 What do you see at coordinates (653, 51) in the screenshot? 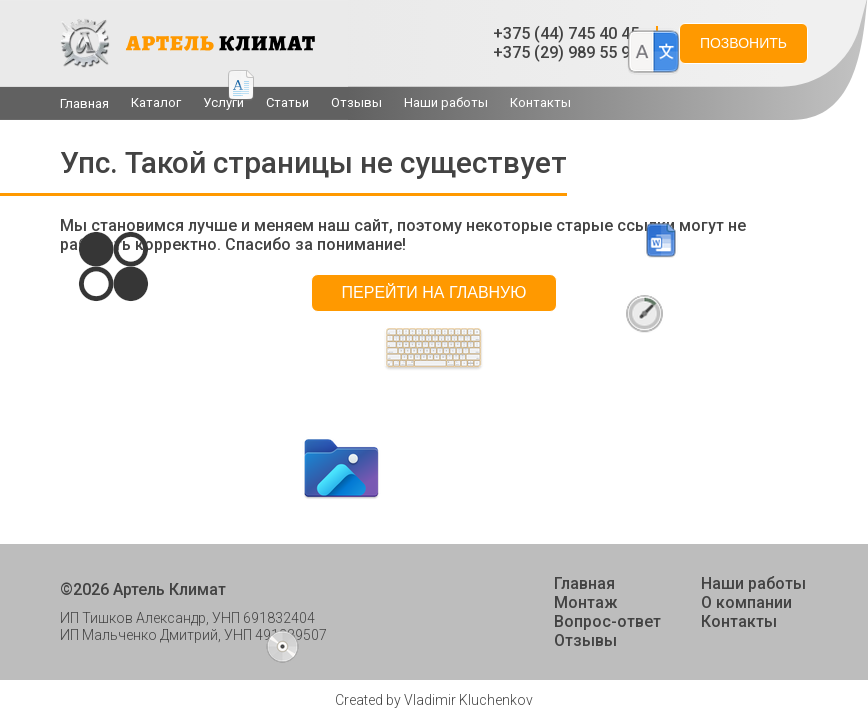
I see `access language and translation settings` at bounding box center [653, 51].